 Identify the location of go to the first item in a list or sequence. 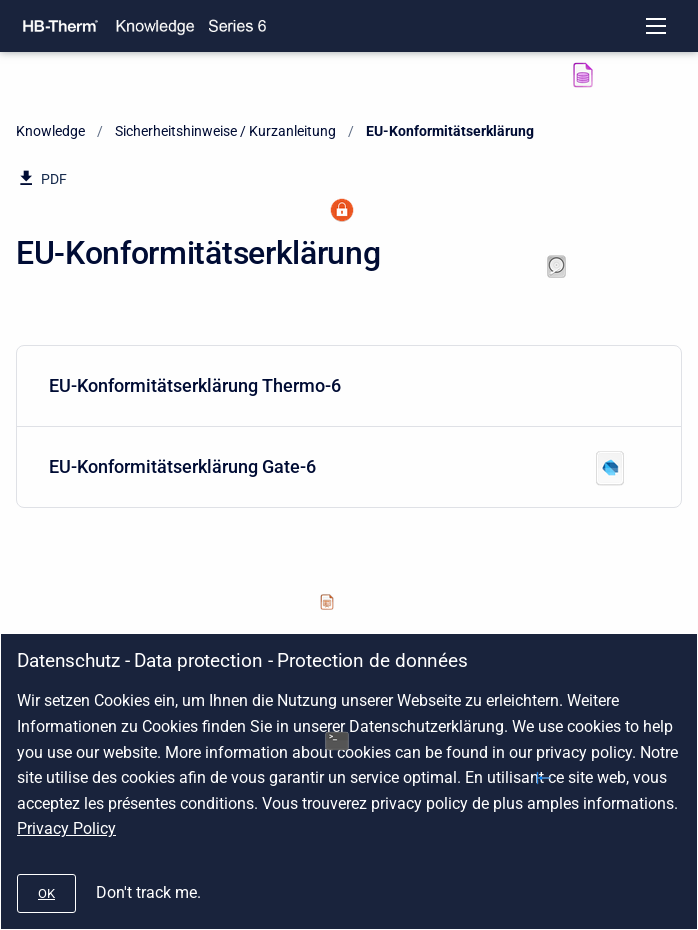
(544, 778).